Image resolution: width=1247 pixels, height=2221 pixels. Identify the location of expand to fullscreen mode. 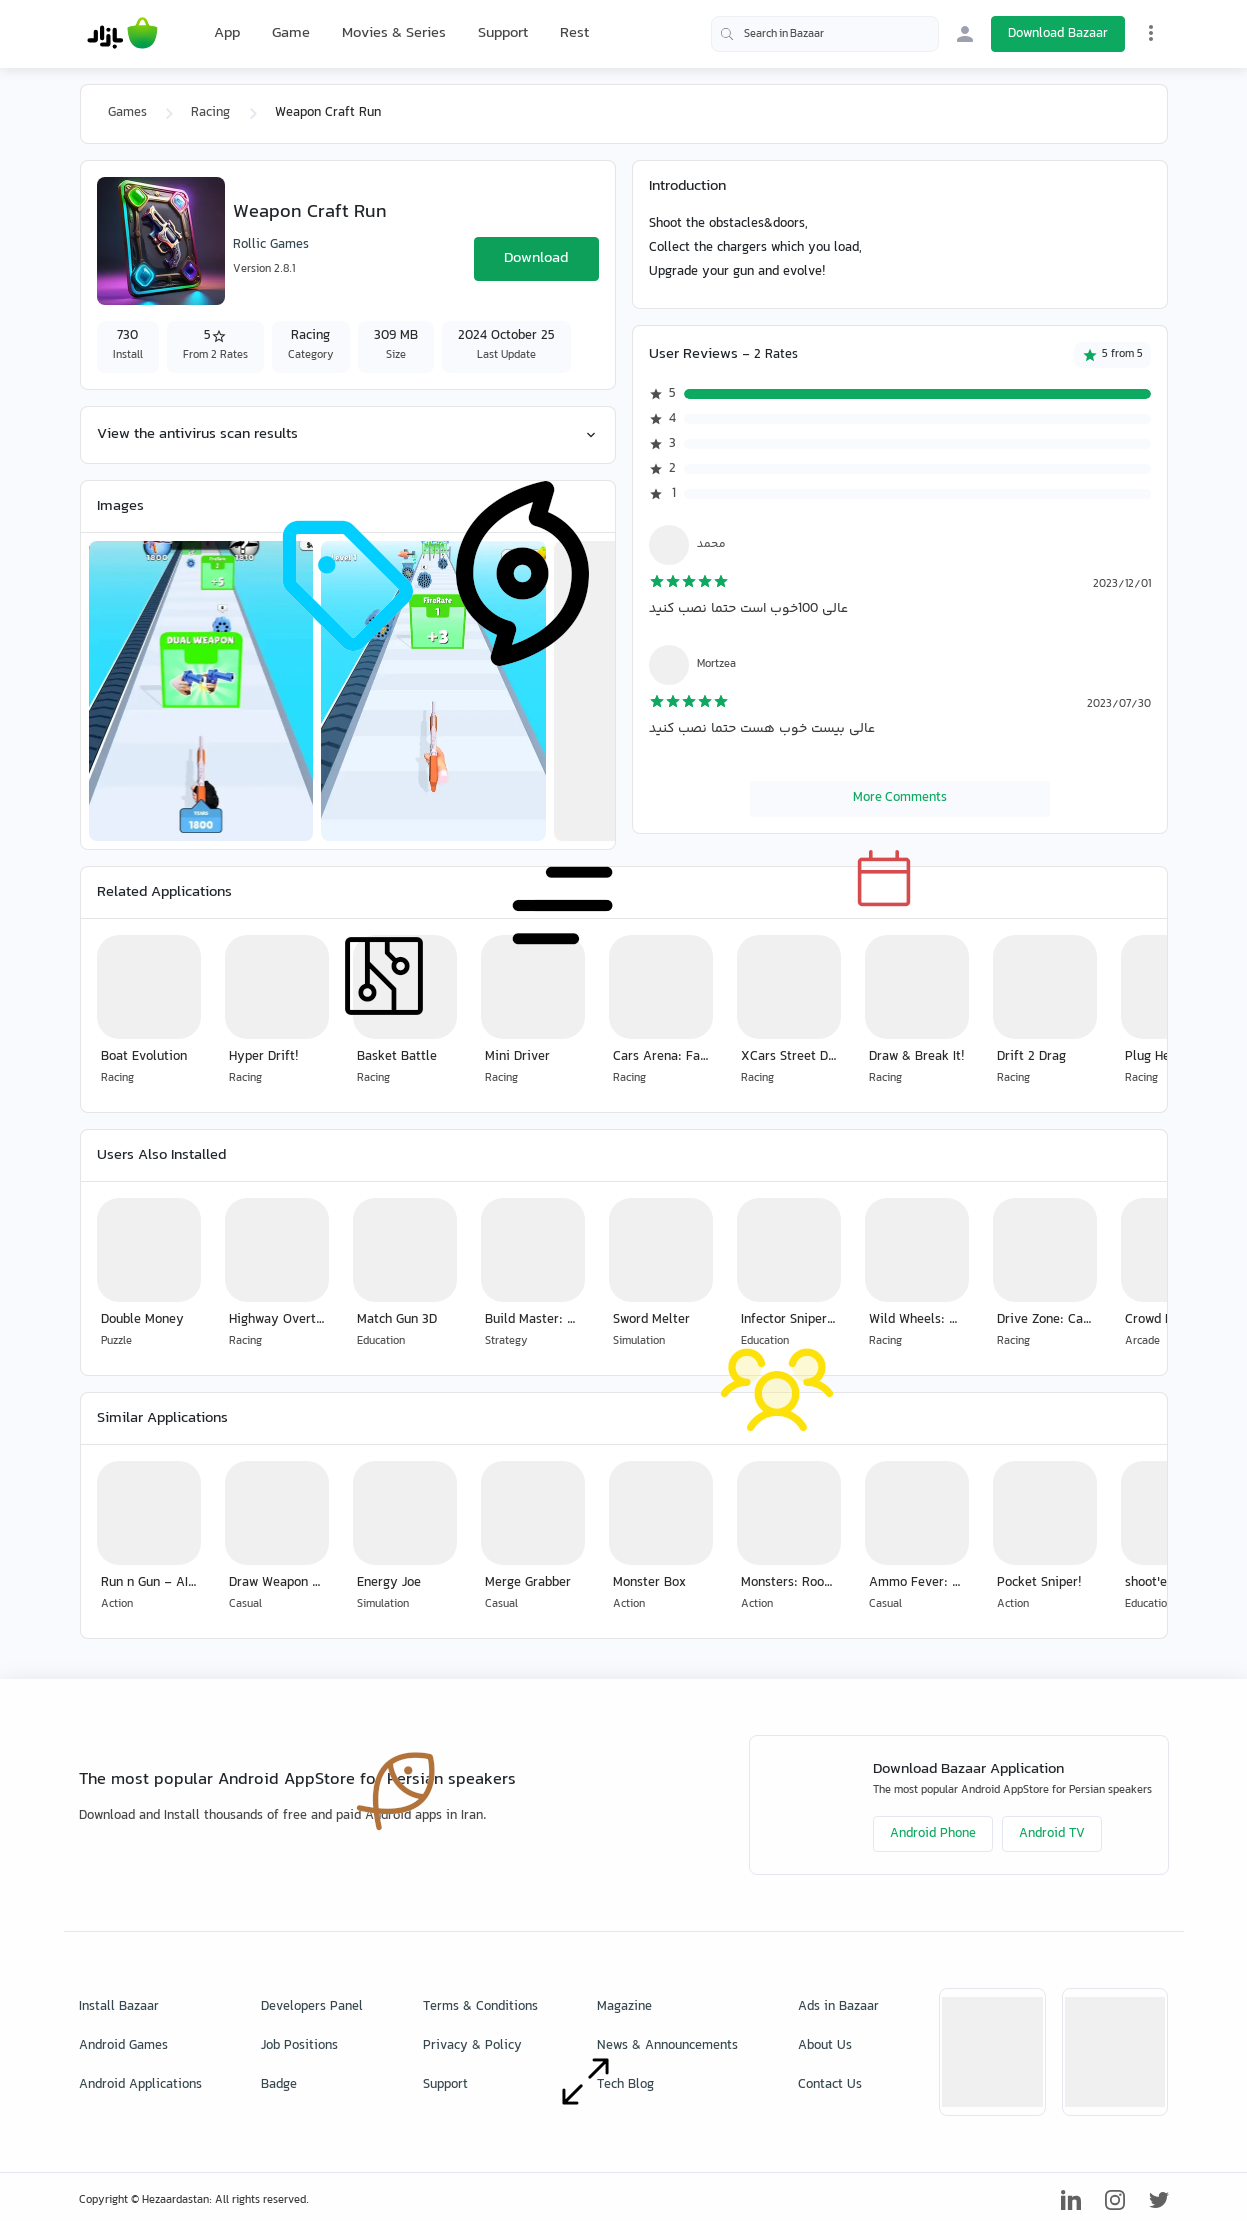
(585, 2081).